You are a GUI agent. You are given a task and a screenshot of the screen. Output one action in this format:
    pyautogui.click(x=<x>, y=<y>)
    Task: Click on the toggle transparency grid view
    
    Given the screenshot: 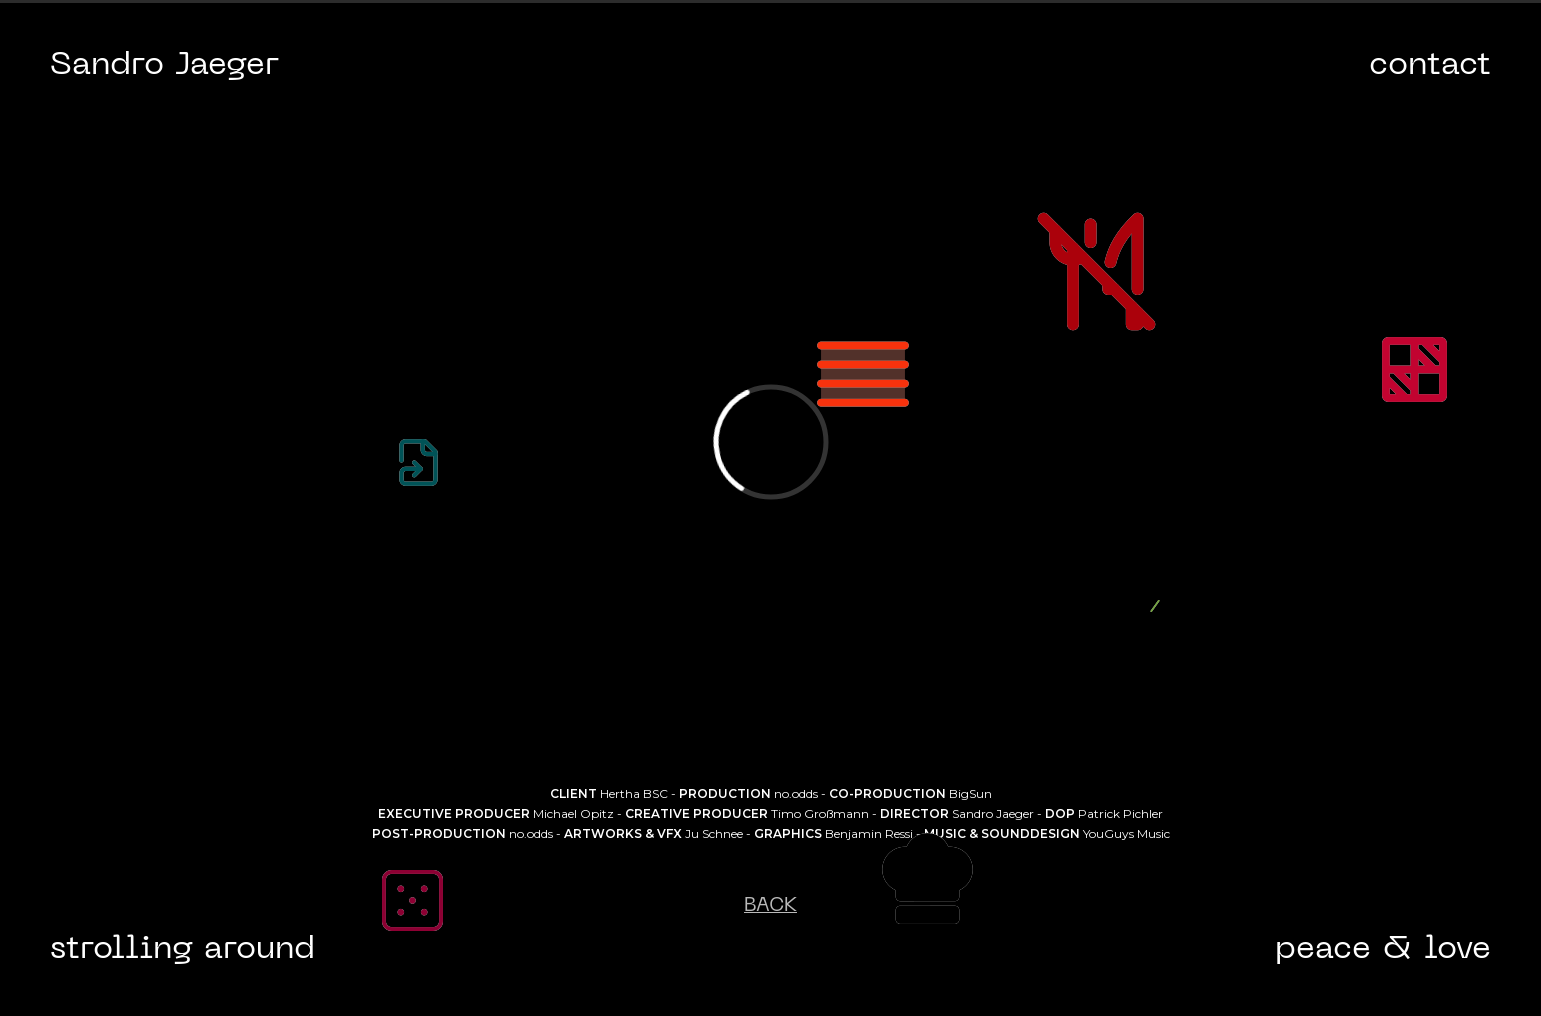 What is the action you would take?
    pyautogui.click(x=1414, y=369)
    